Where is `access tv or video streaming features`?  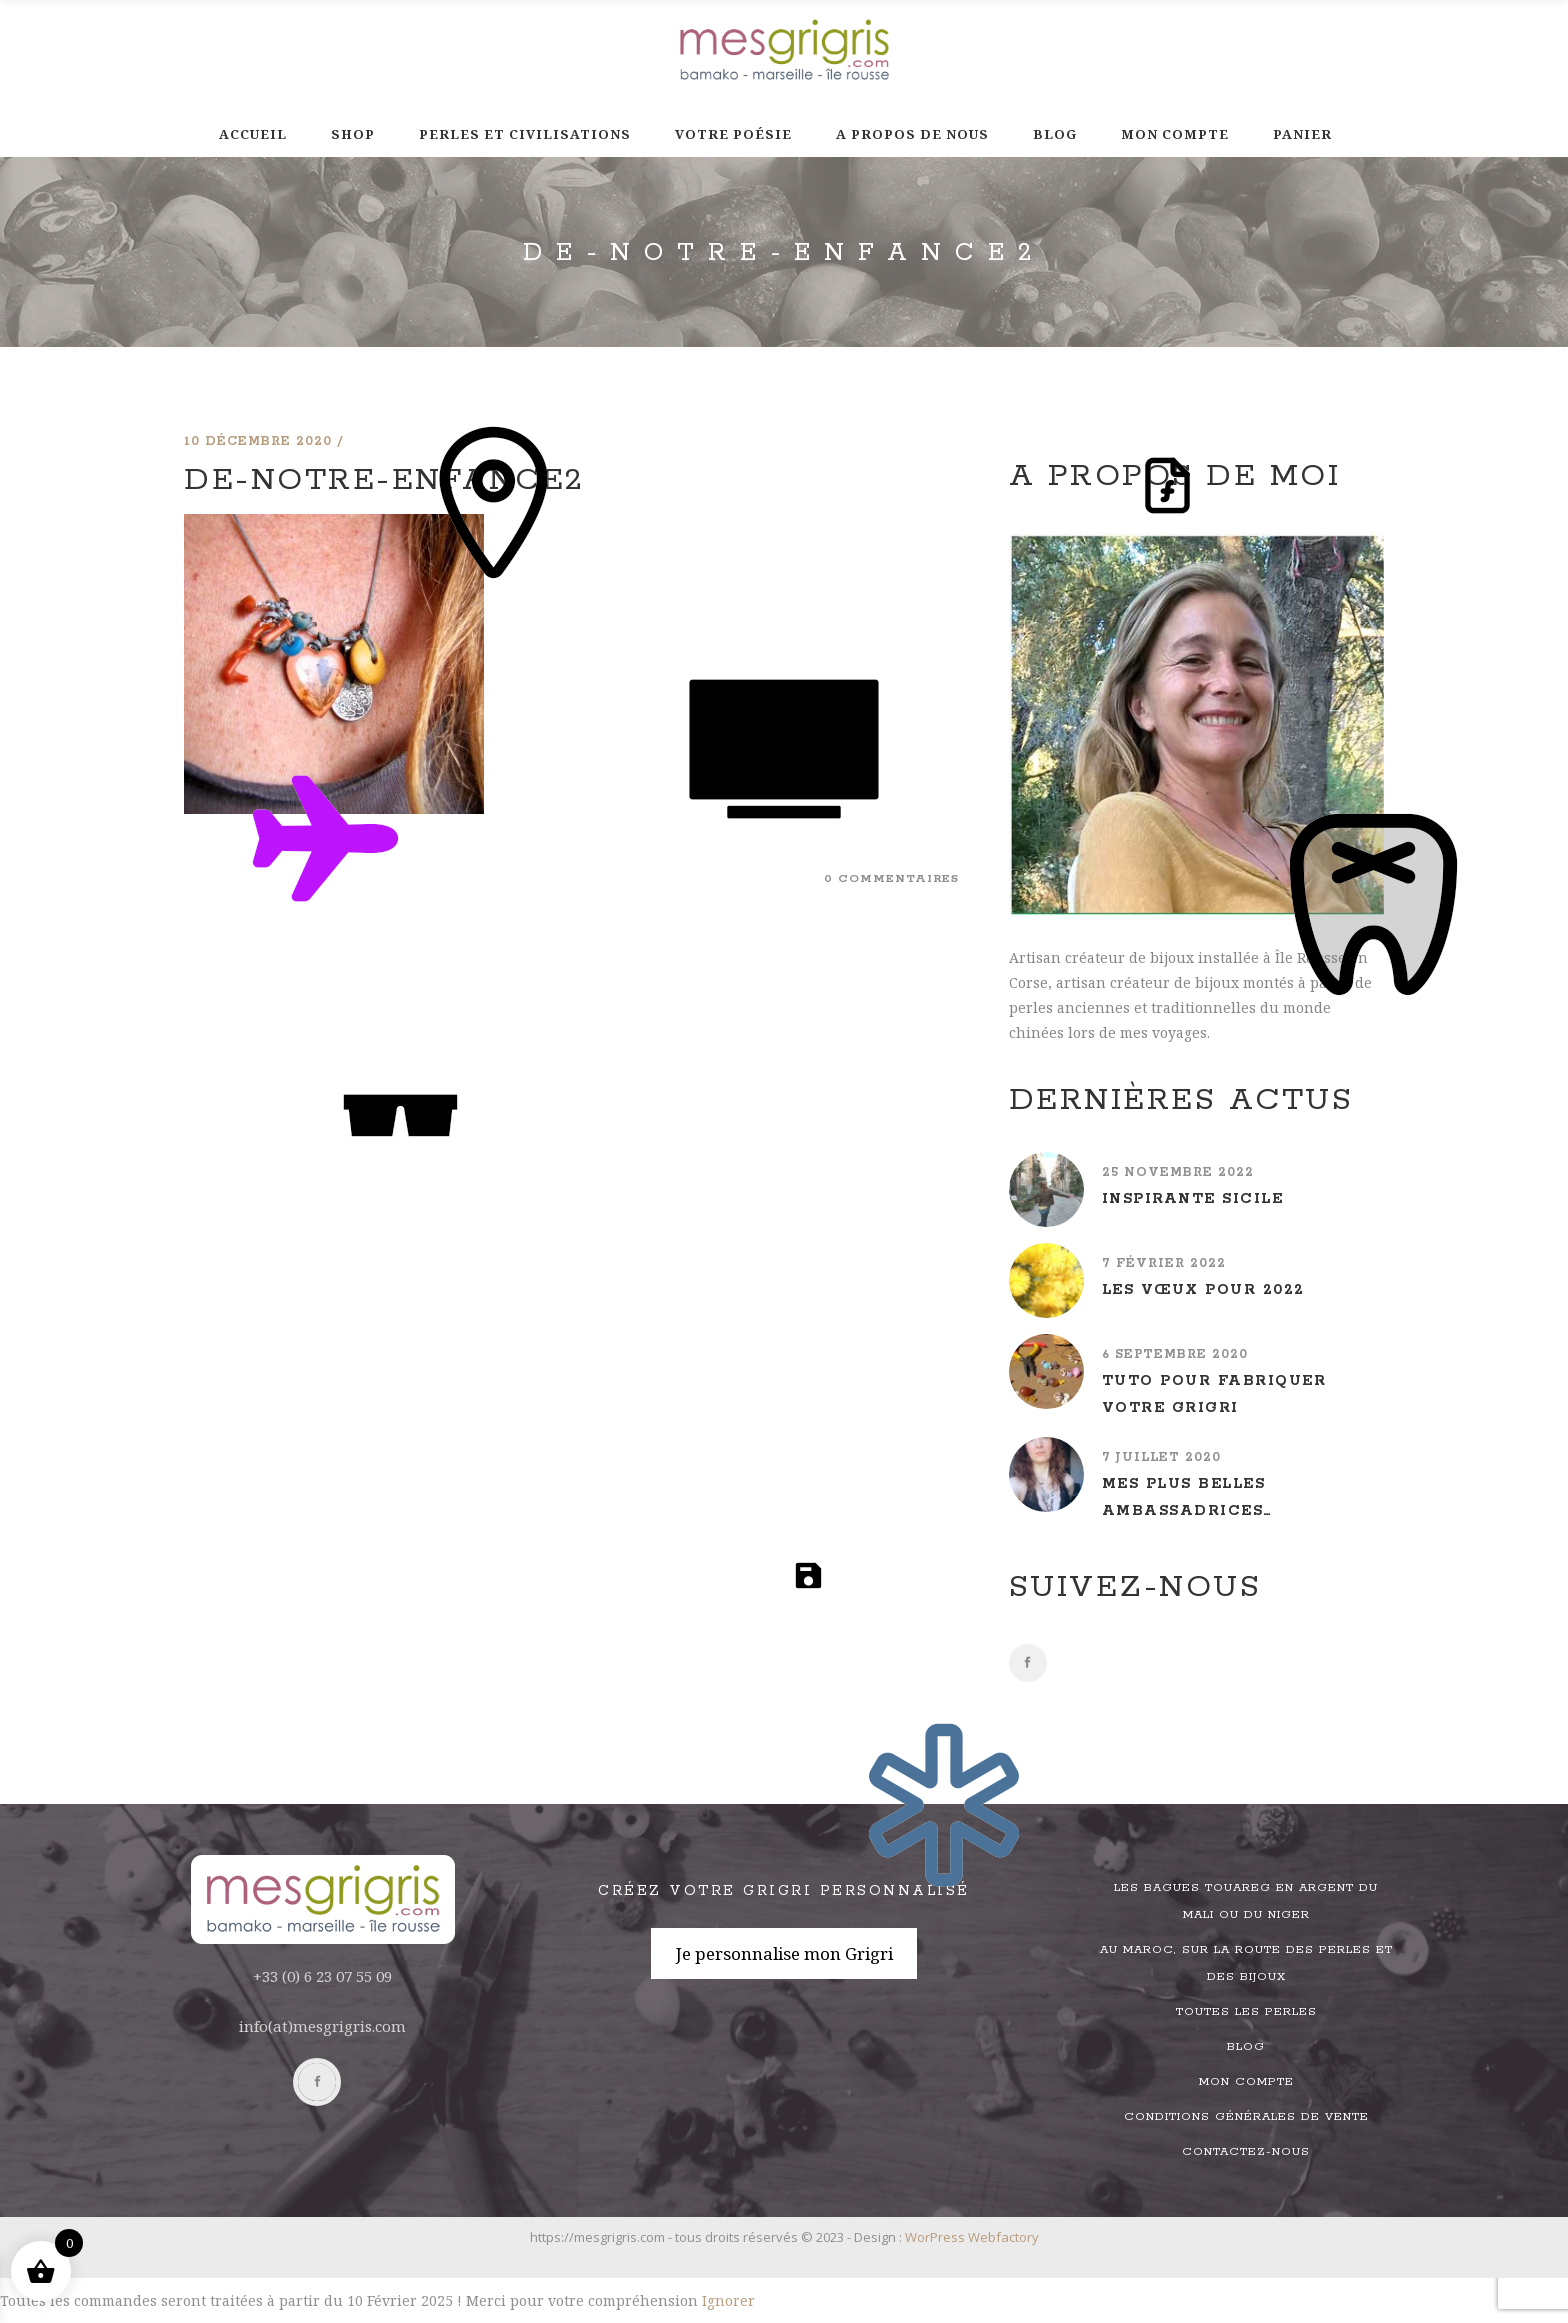
access tv or video streaming features is located at coordinates (784, 749).